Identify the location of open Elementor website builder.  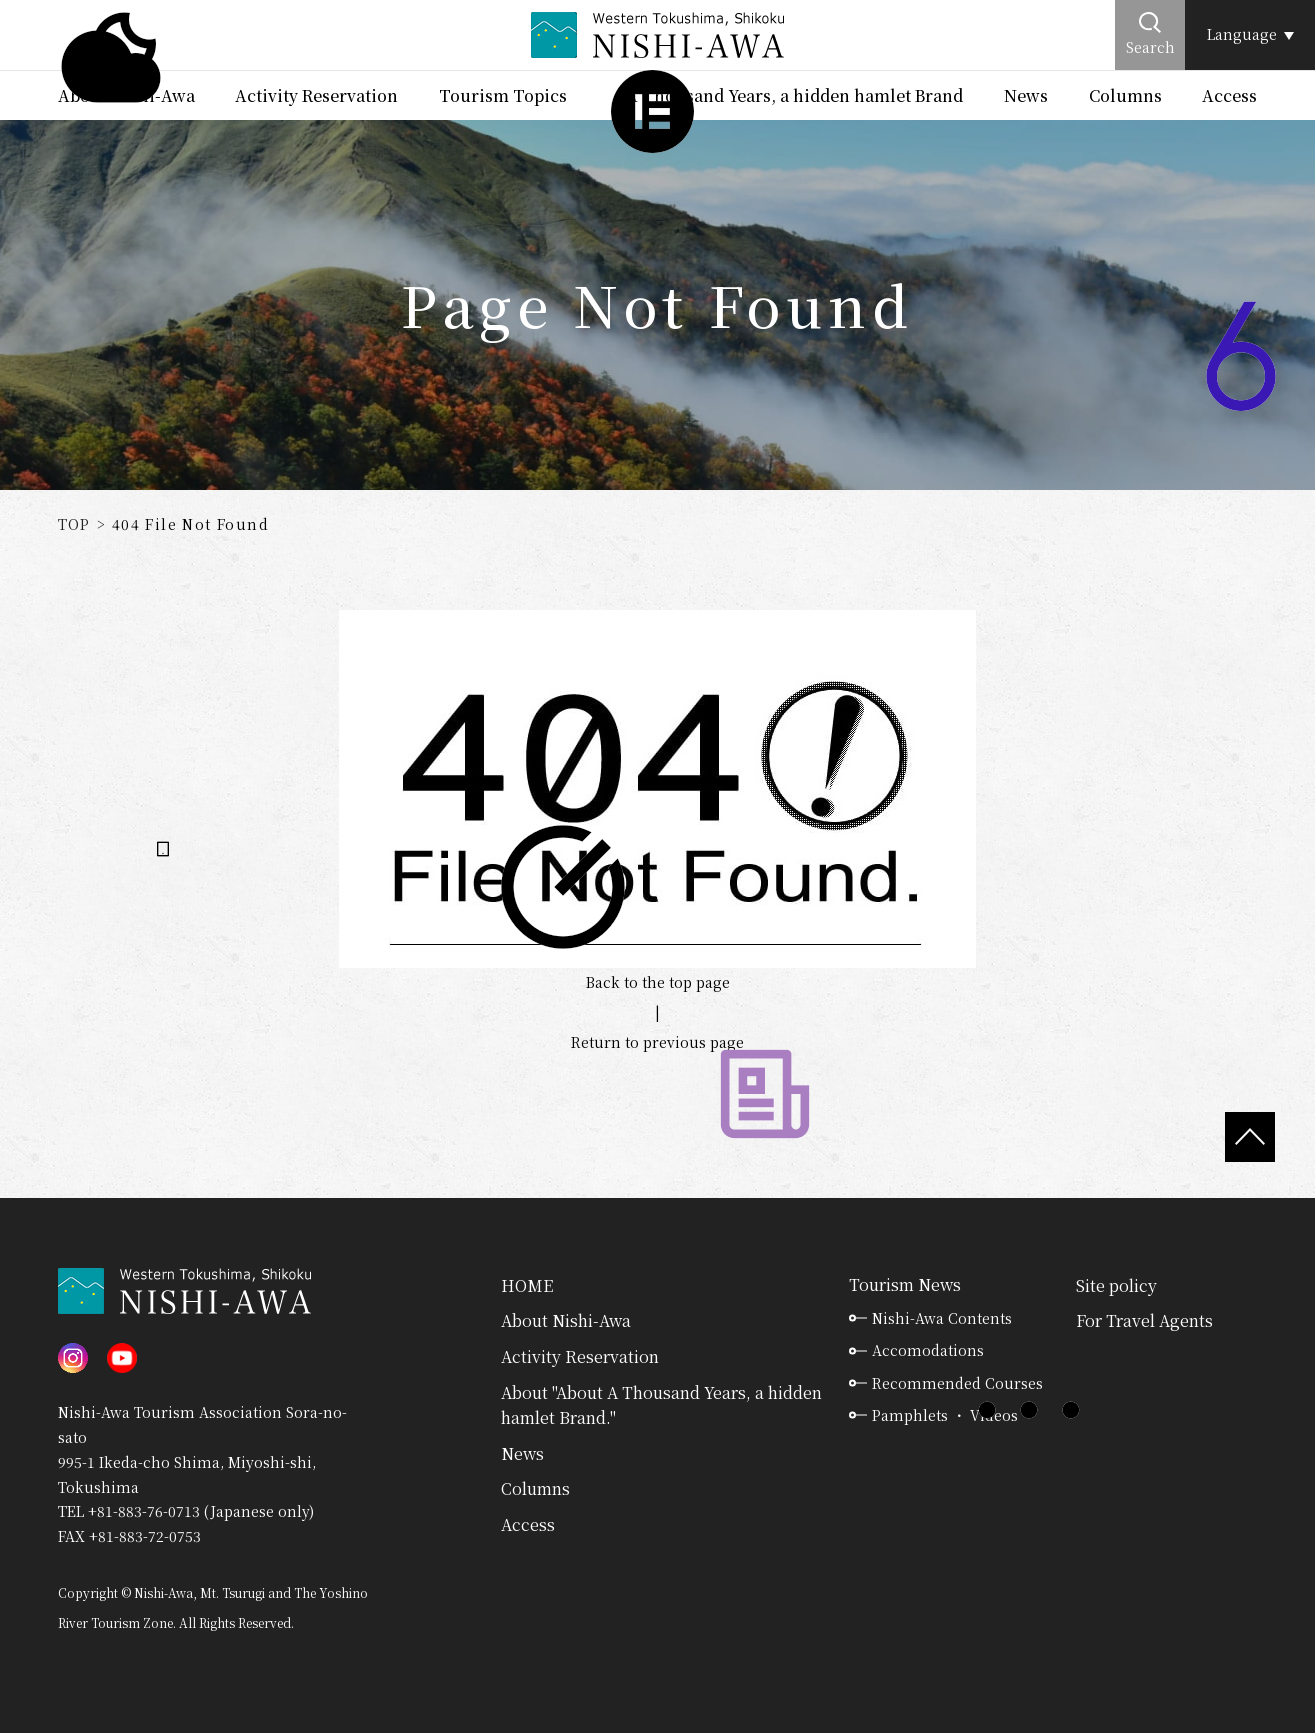
(652, 111).